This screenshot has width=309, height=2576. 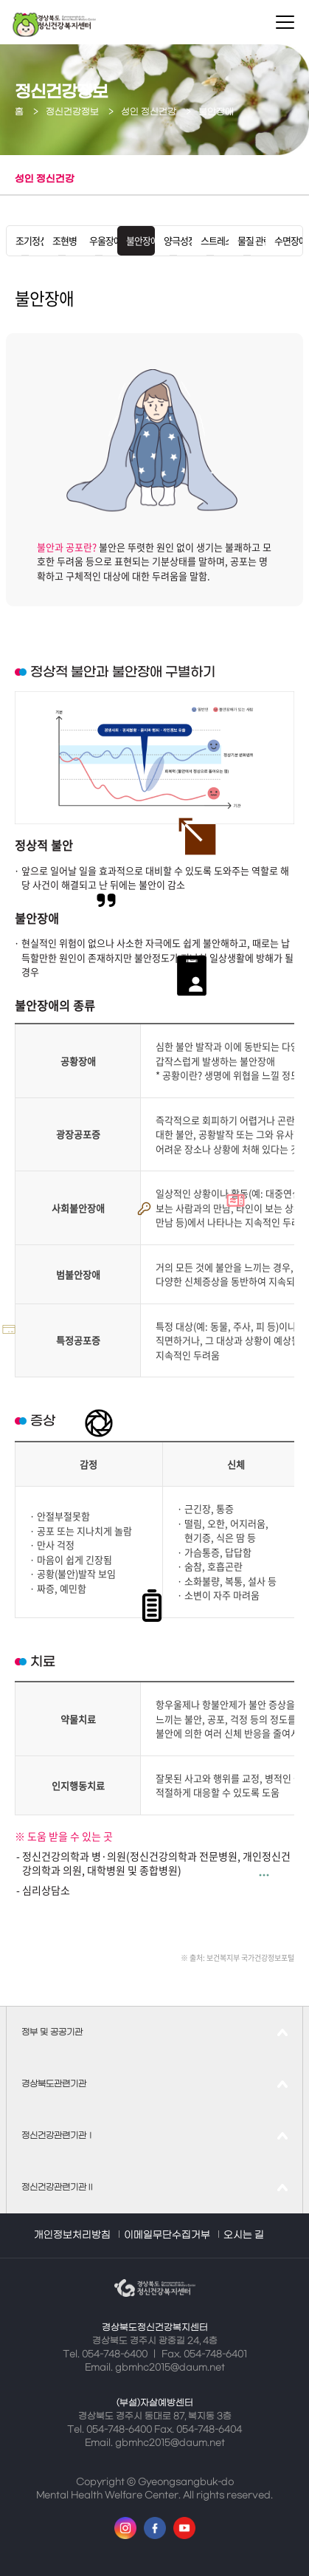 I want to click on manage payment methods, so click(x=9, y=1329).